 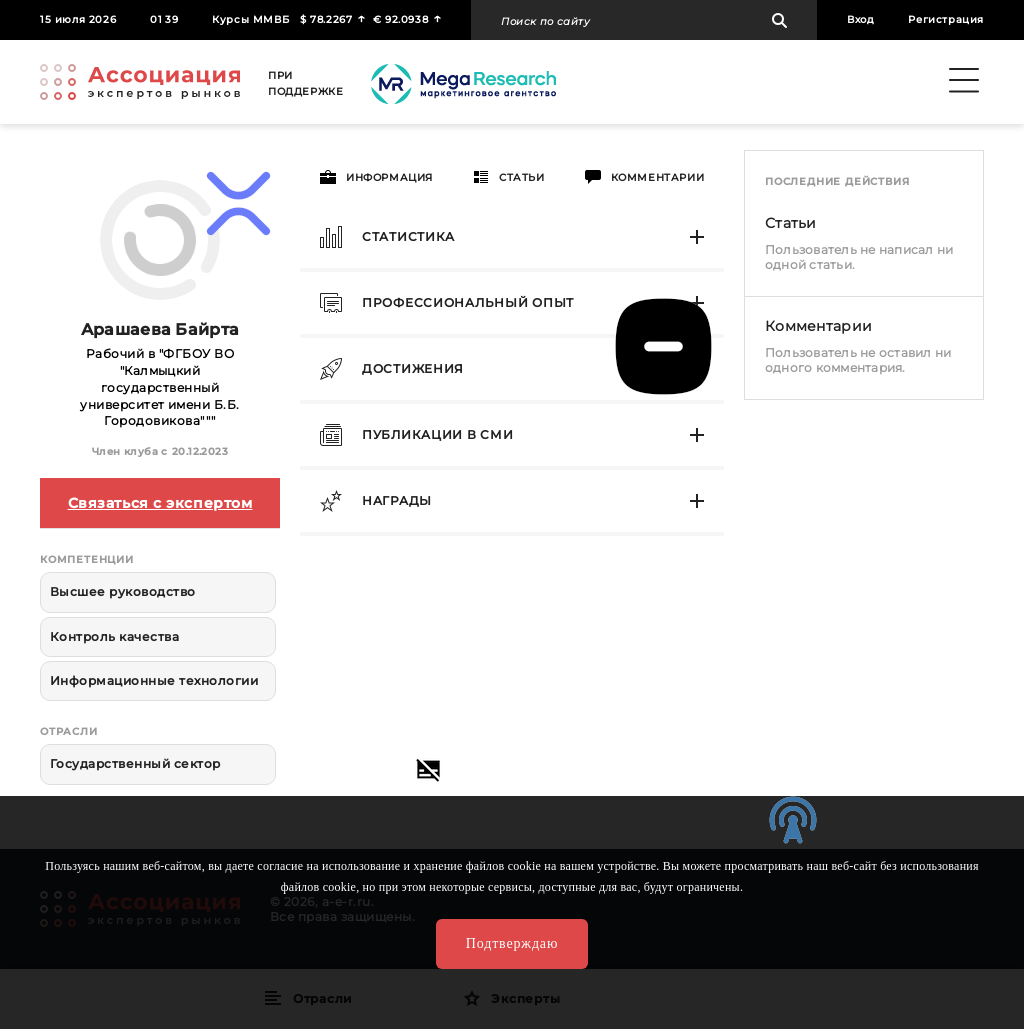 What do you see at coordinates (793, 820) in the screenshot?
I see `access broadcast or radio tower settings` at bounding box center [793, 820].